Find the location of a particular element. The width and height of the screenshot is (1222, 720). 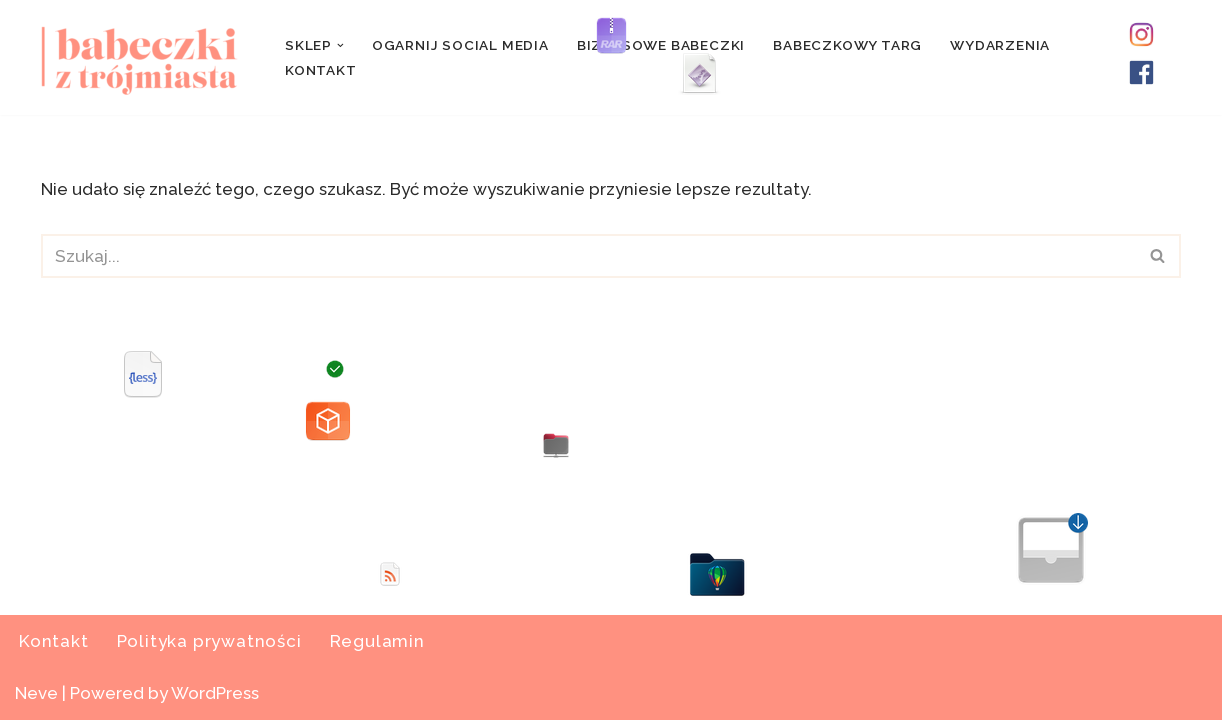

a script or code file is located at coordinates (700, 73).